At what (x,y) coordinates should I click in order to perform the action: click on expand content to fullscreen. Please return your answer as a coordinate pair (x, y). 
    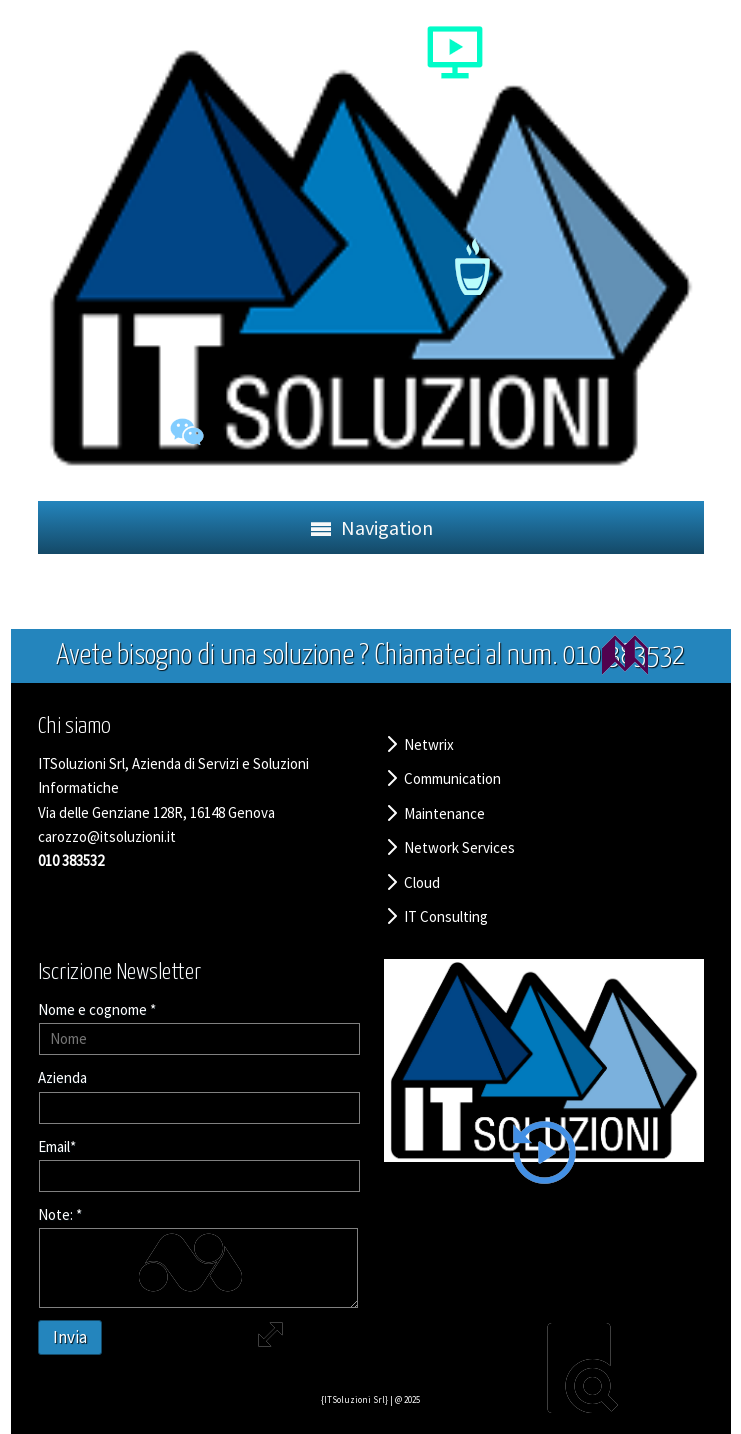
    Looking at the image, I should click on (270, 1334).